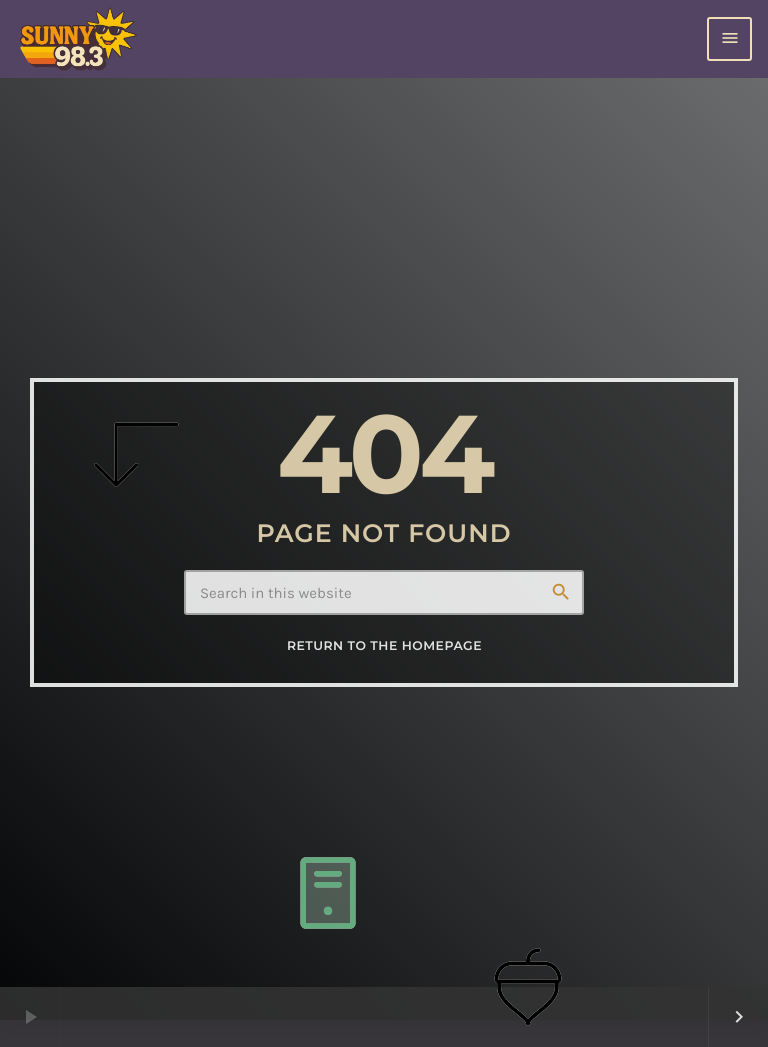  I want to click on access server or desktop computer settings, so click(328, 893).